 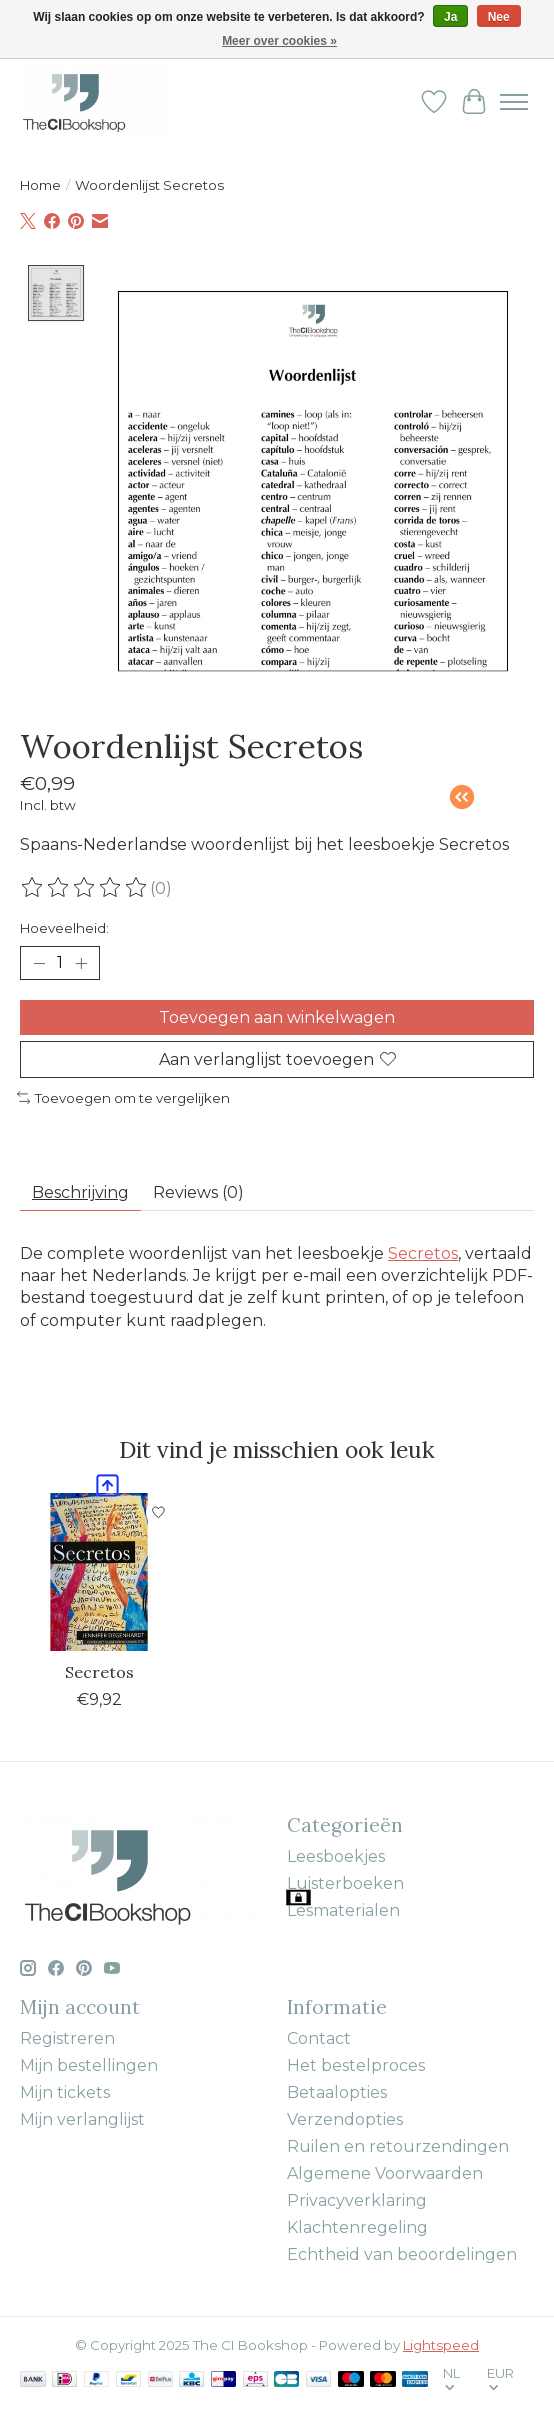 What do you see at coordinates (462, 797) in the screenshot?
I see `go back to the beginning` at bounding box center [462, 797].